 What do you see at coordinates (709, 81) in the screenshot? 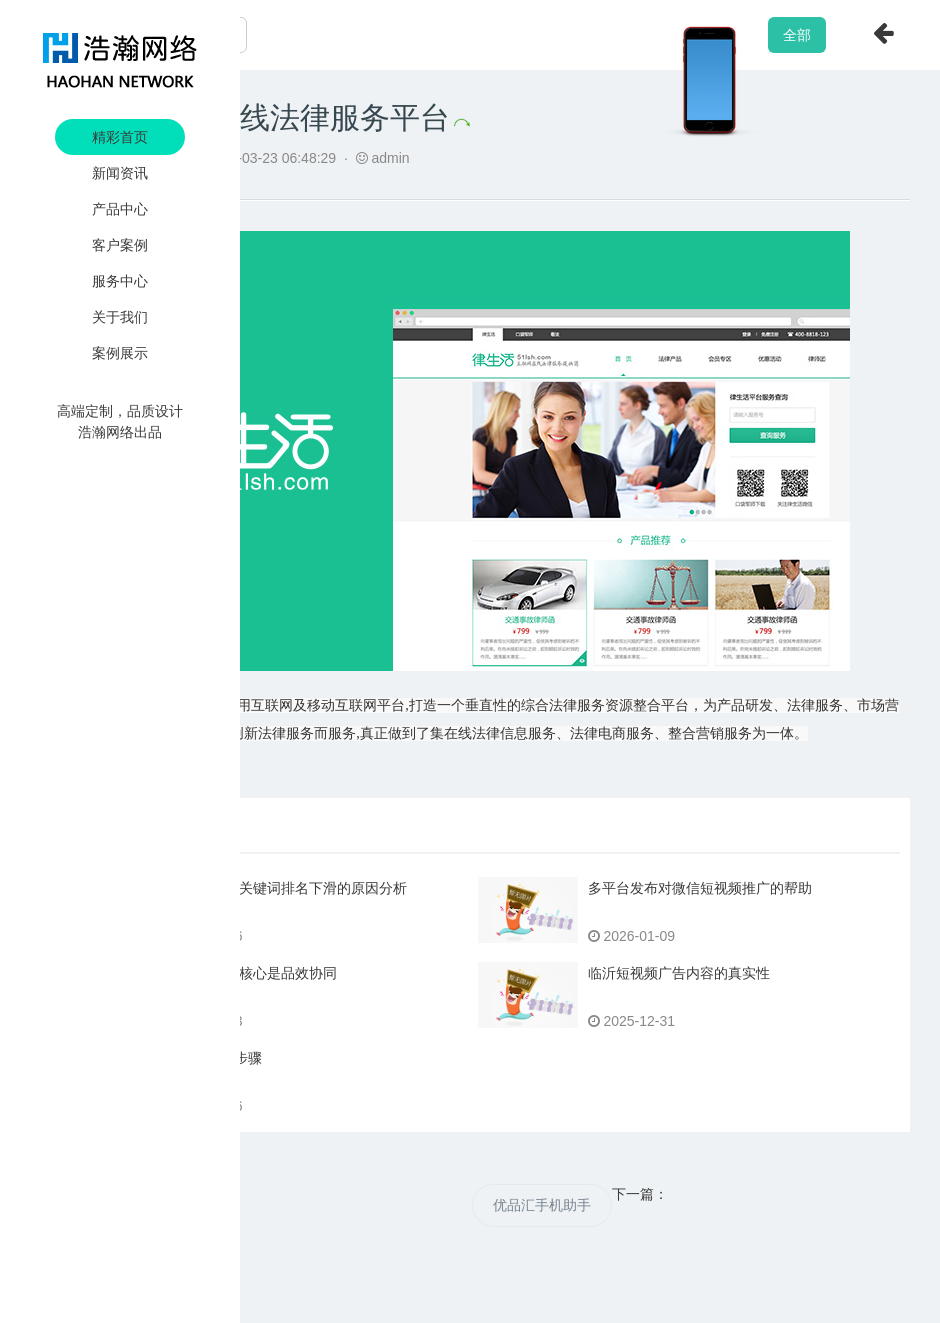
I see `iPhone 8 device connected to your Mac` at bounding box center [709, 81].